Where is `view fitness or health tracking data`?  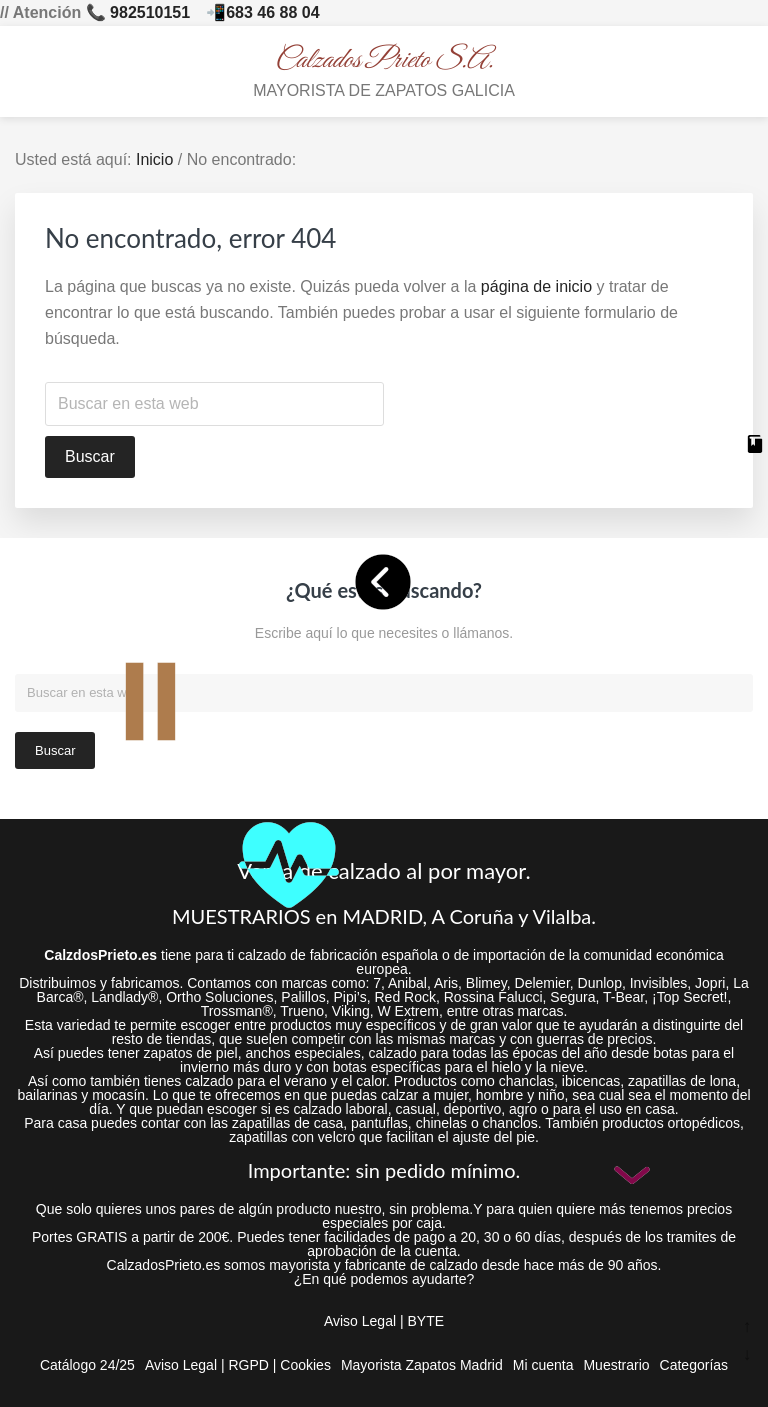
view fitness or health tracking data is located at coordinates (289, 865).